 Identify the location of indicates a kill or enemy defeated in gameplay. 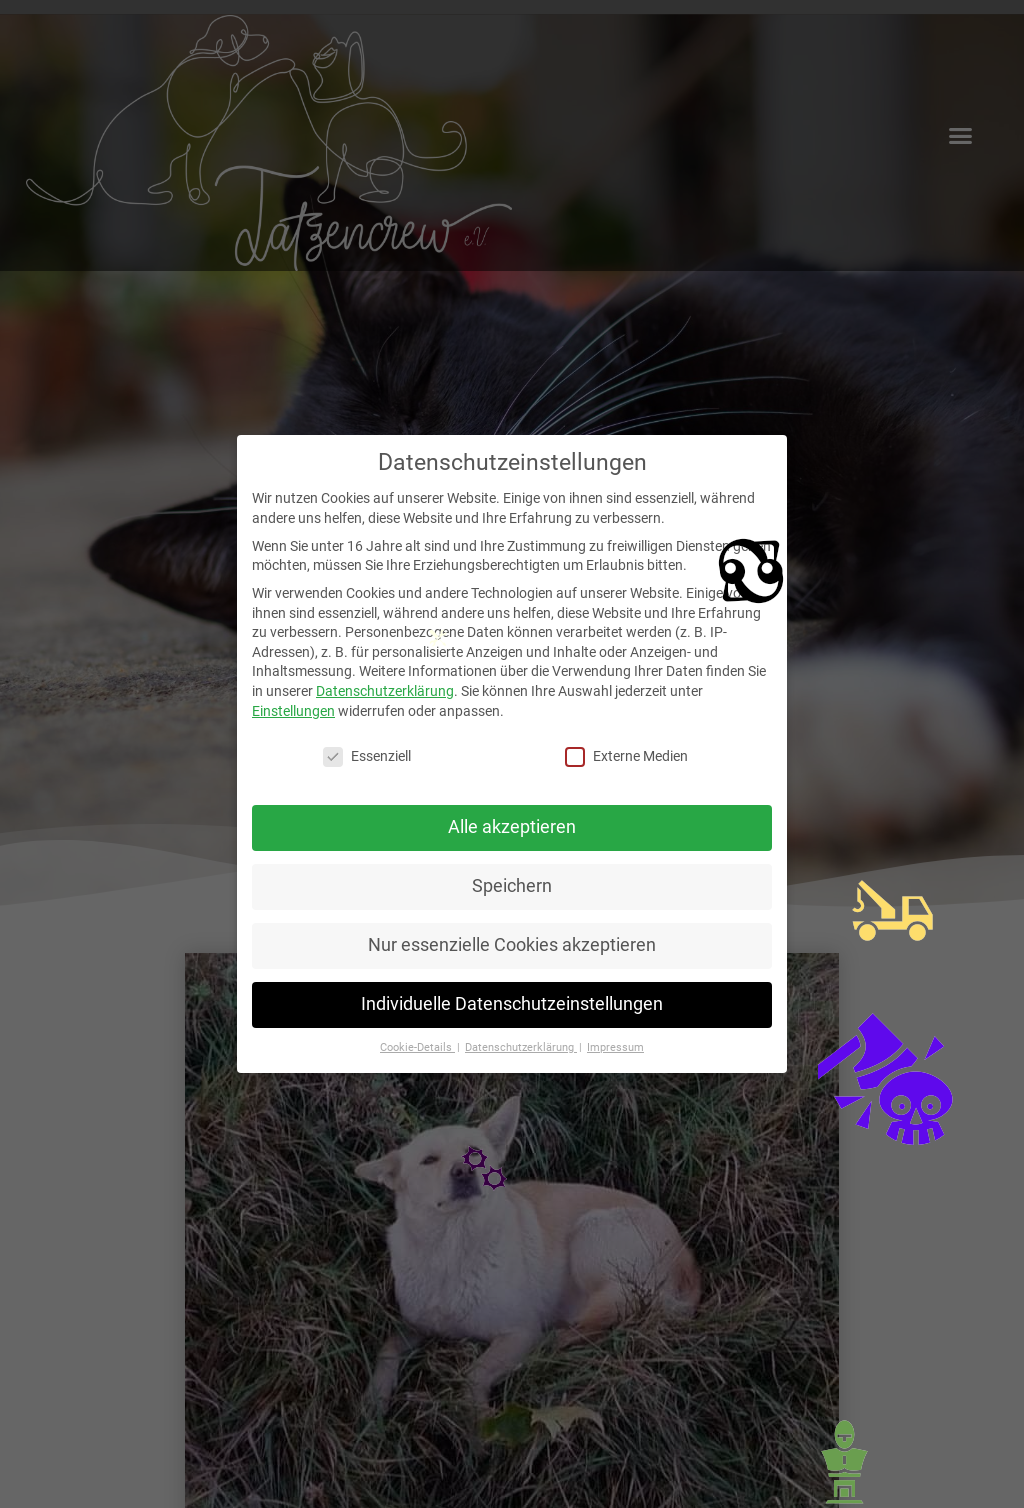
(884, 1077).